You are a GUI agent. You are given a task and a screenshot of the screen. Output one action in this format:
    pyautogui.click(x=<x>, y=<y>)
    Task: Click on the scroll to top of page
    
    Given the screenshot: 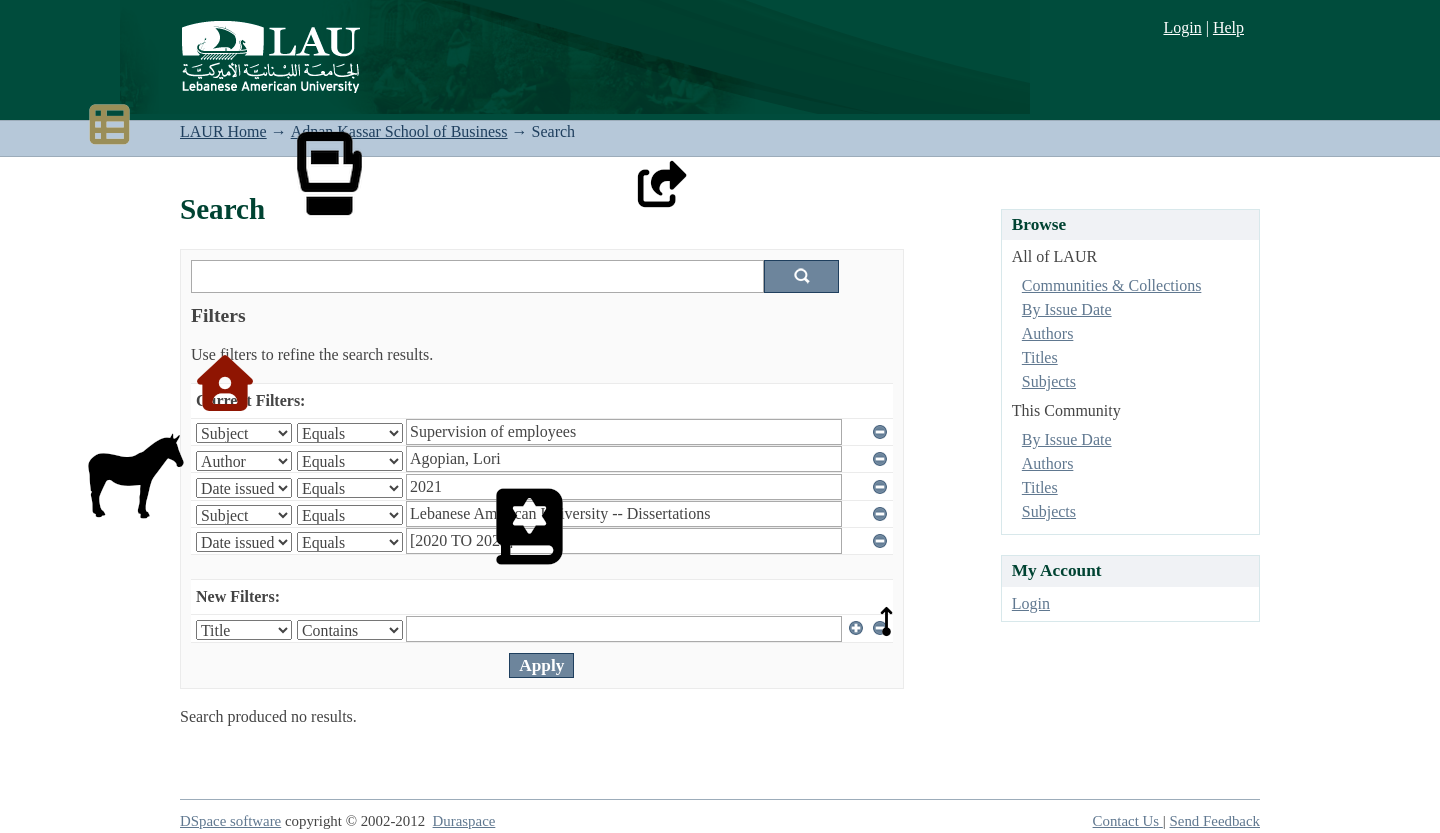 What is the action you would take?
    pyautogui.click(x=886, y=621)
    